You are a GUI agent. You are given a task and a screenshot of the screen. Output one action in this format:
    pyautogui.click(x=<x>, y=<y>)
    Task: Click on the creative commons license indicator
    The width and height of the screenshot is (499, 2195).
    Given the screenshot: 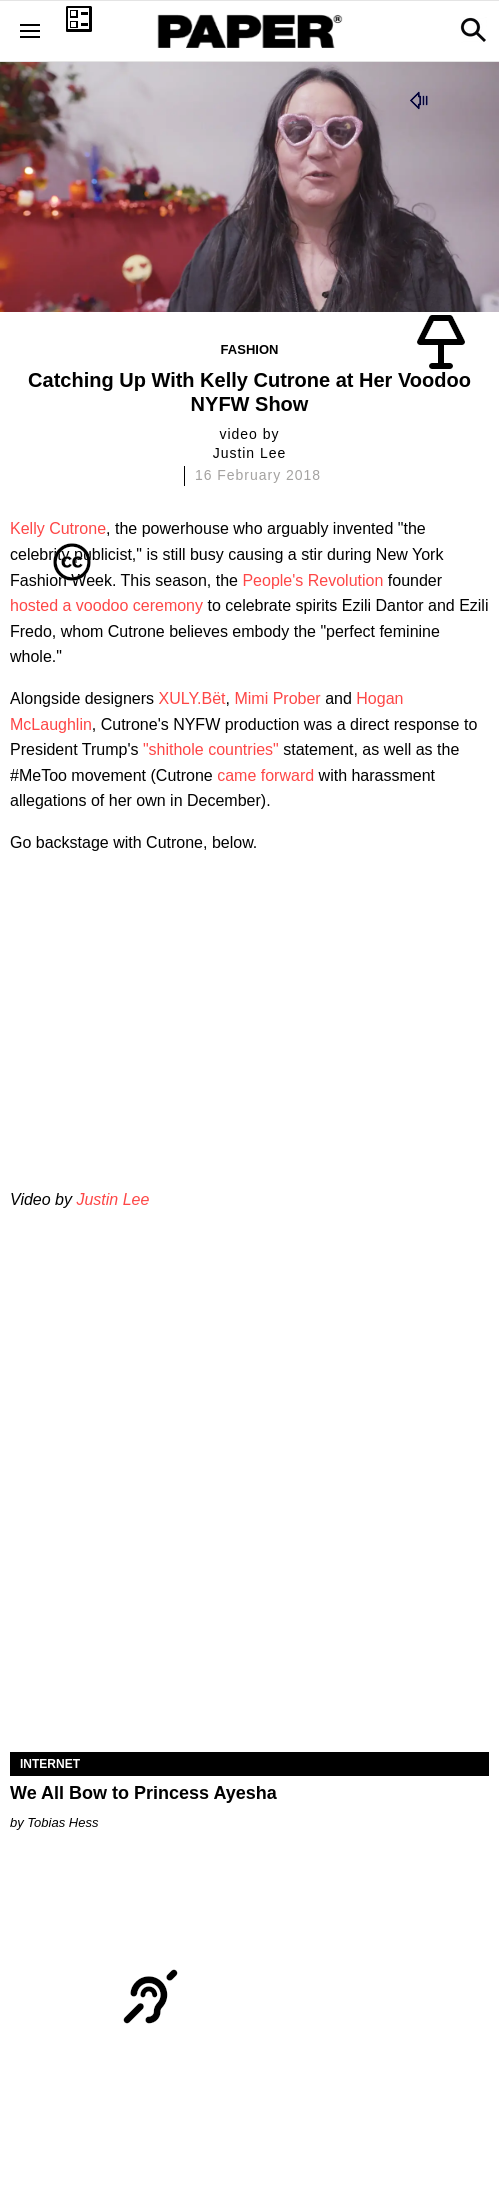 What is the action you would take?
    pyautogui.click(x=72, y=562)
    